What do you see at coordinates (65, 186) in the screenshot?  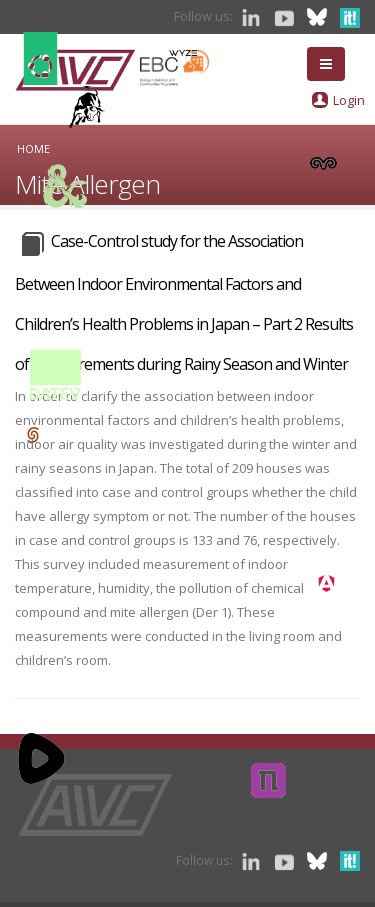 I see `Dungeons & Dragons logo` at bounding box center [65, 186].